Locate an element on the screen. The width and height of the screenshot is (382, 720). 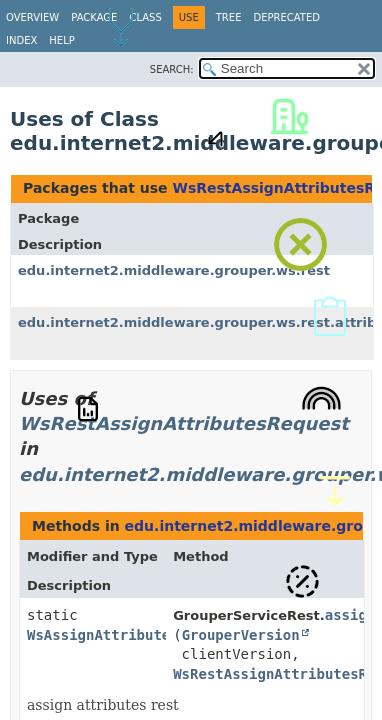
view document analytics or statistics is located at coordinates (88, 409).